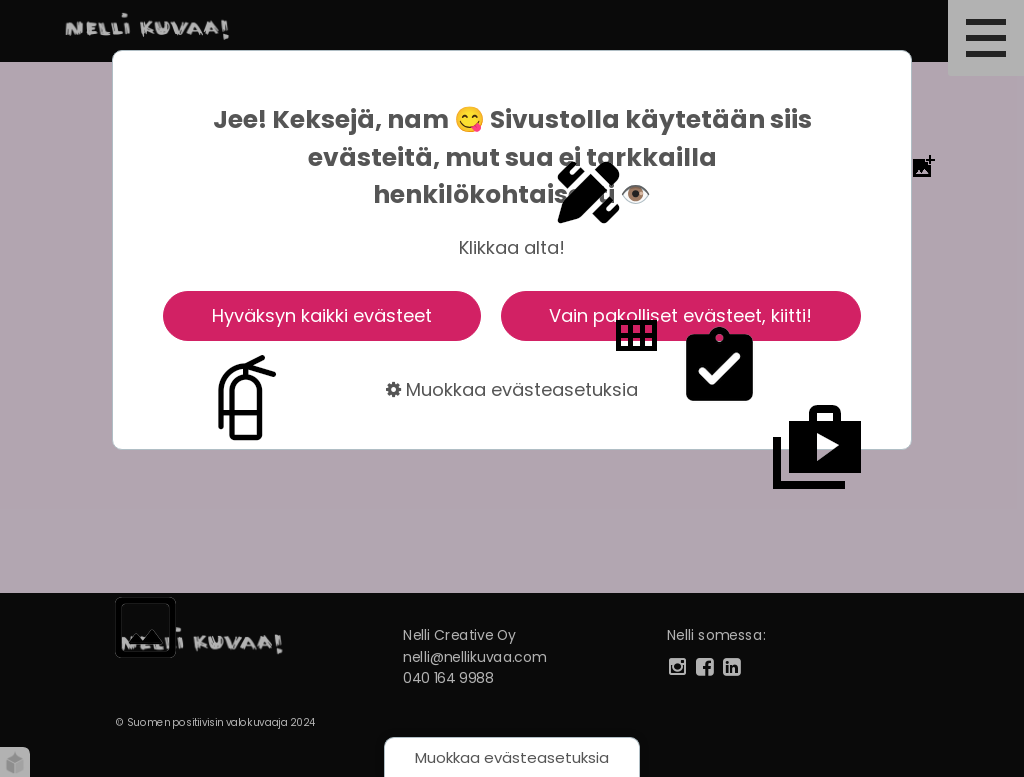 This screenshot has width=1024, height=777. I want to click on view completed tasks or assignments, so click(719, 367).